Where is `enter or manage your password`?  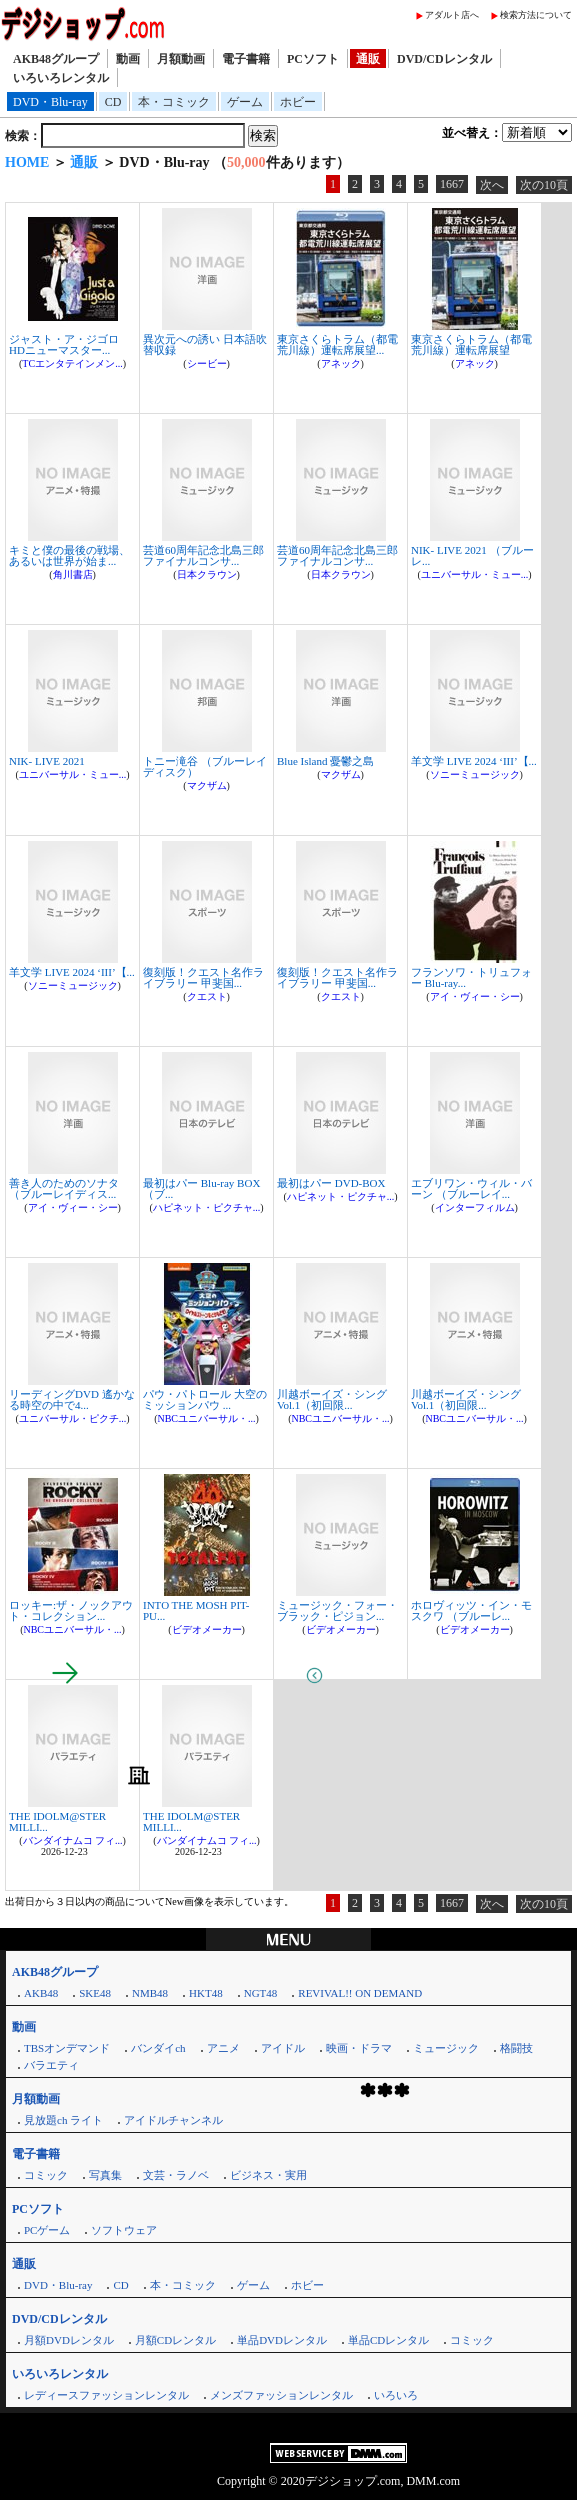 enter or manage your password is located at coordinates (385, 2090).